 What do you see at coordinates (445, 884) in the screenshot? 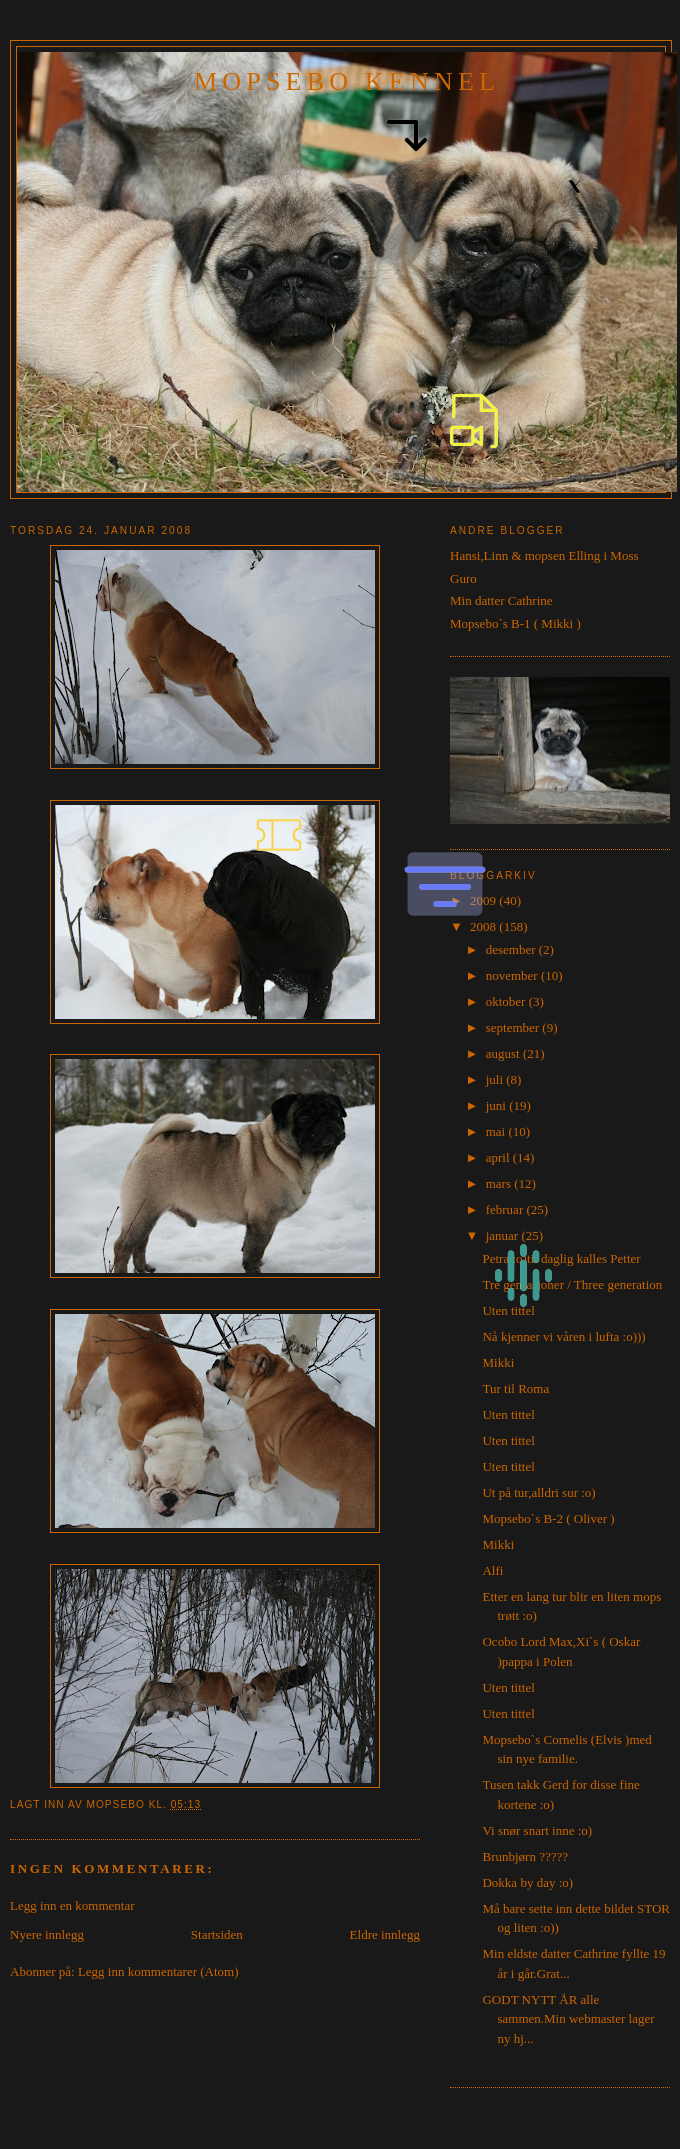
I see `filter or sort list content` at bounding box center [445, 884].